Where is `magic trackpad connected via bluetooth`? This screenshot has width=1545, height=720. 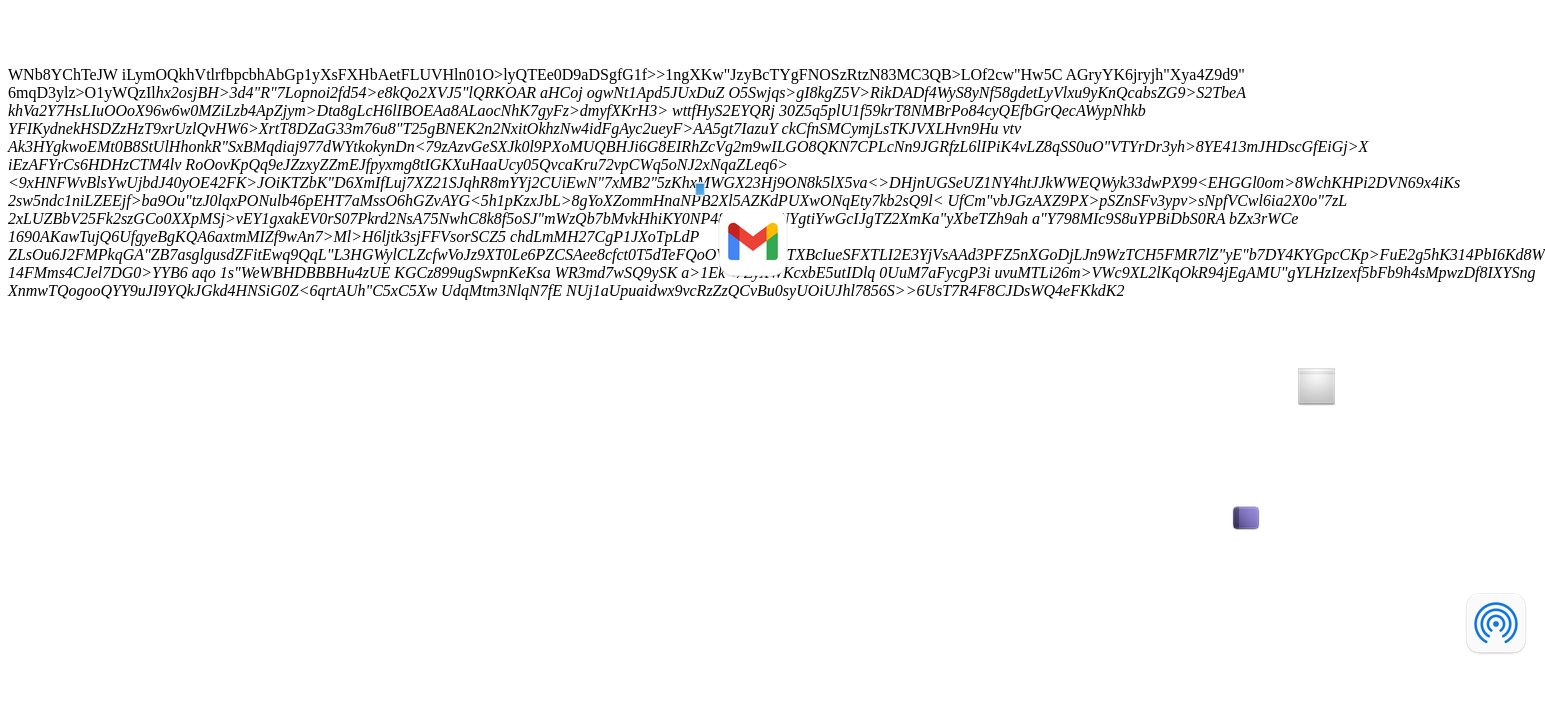 magic trackpad connected via bluetooth is located at coordinates (1316, 387).